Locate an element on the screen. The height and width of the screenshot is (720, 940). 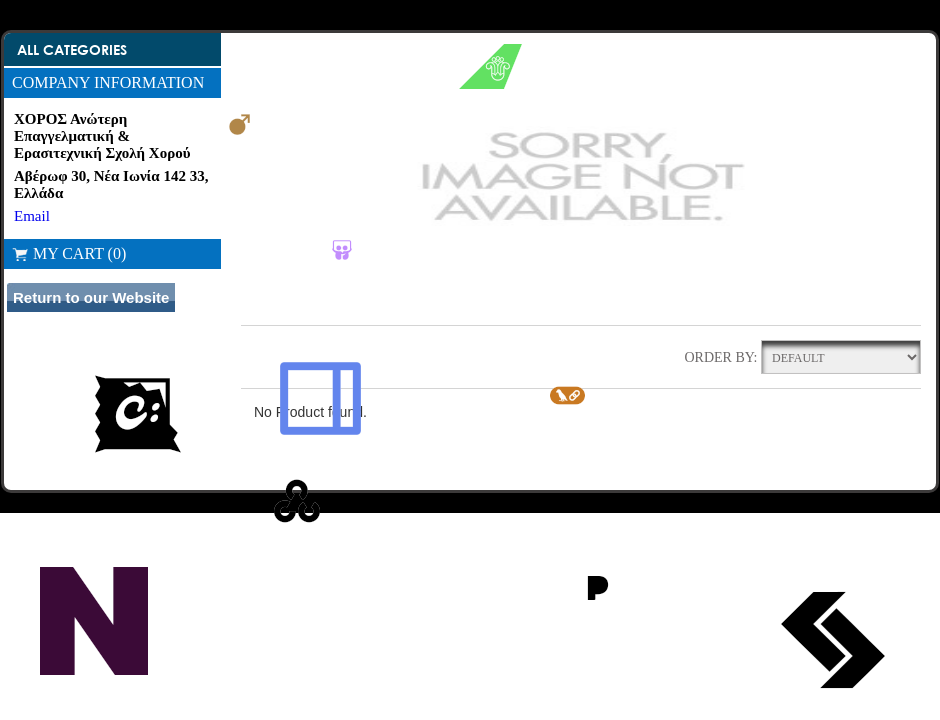
open slideshare app is located at coordinates (342, 250).